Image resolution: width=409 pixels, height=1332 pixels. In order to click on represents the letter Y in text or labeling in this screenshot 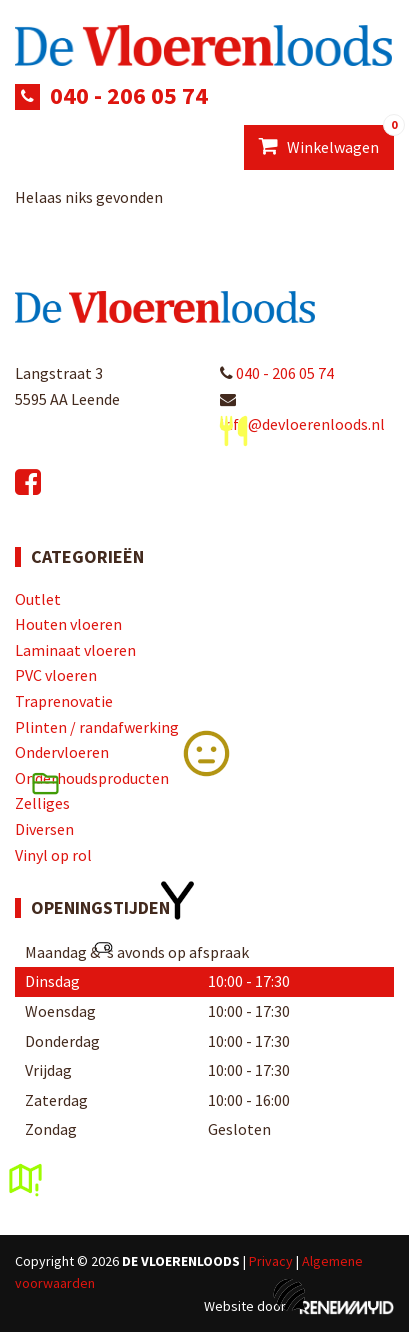, I will do `click(177, 900)`.